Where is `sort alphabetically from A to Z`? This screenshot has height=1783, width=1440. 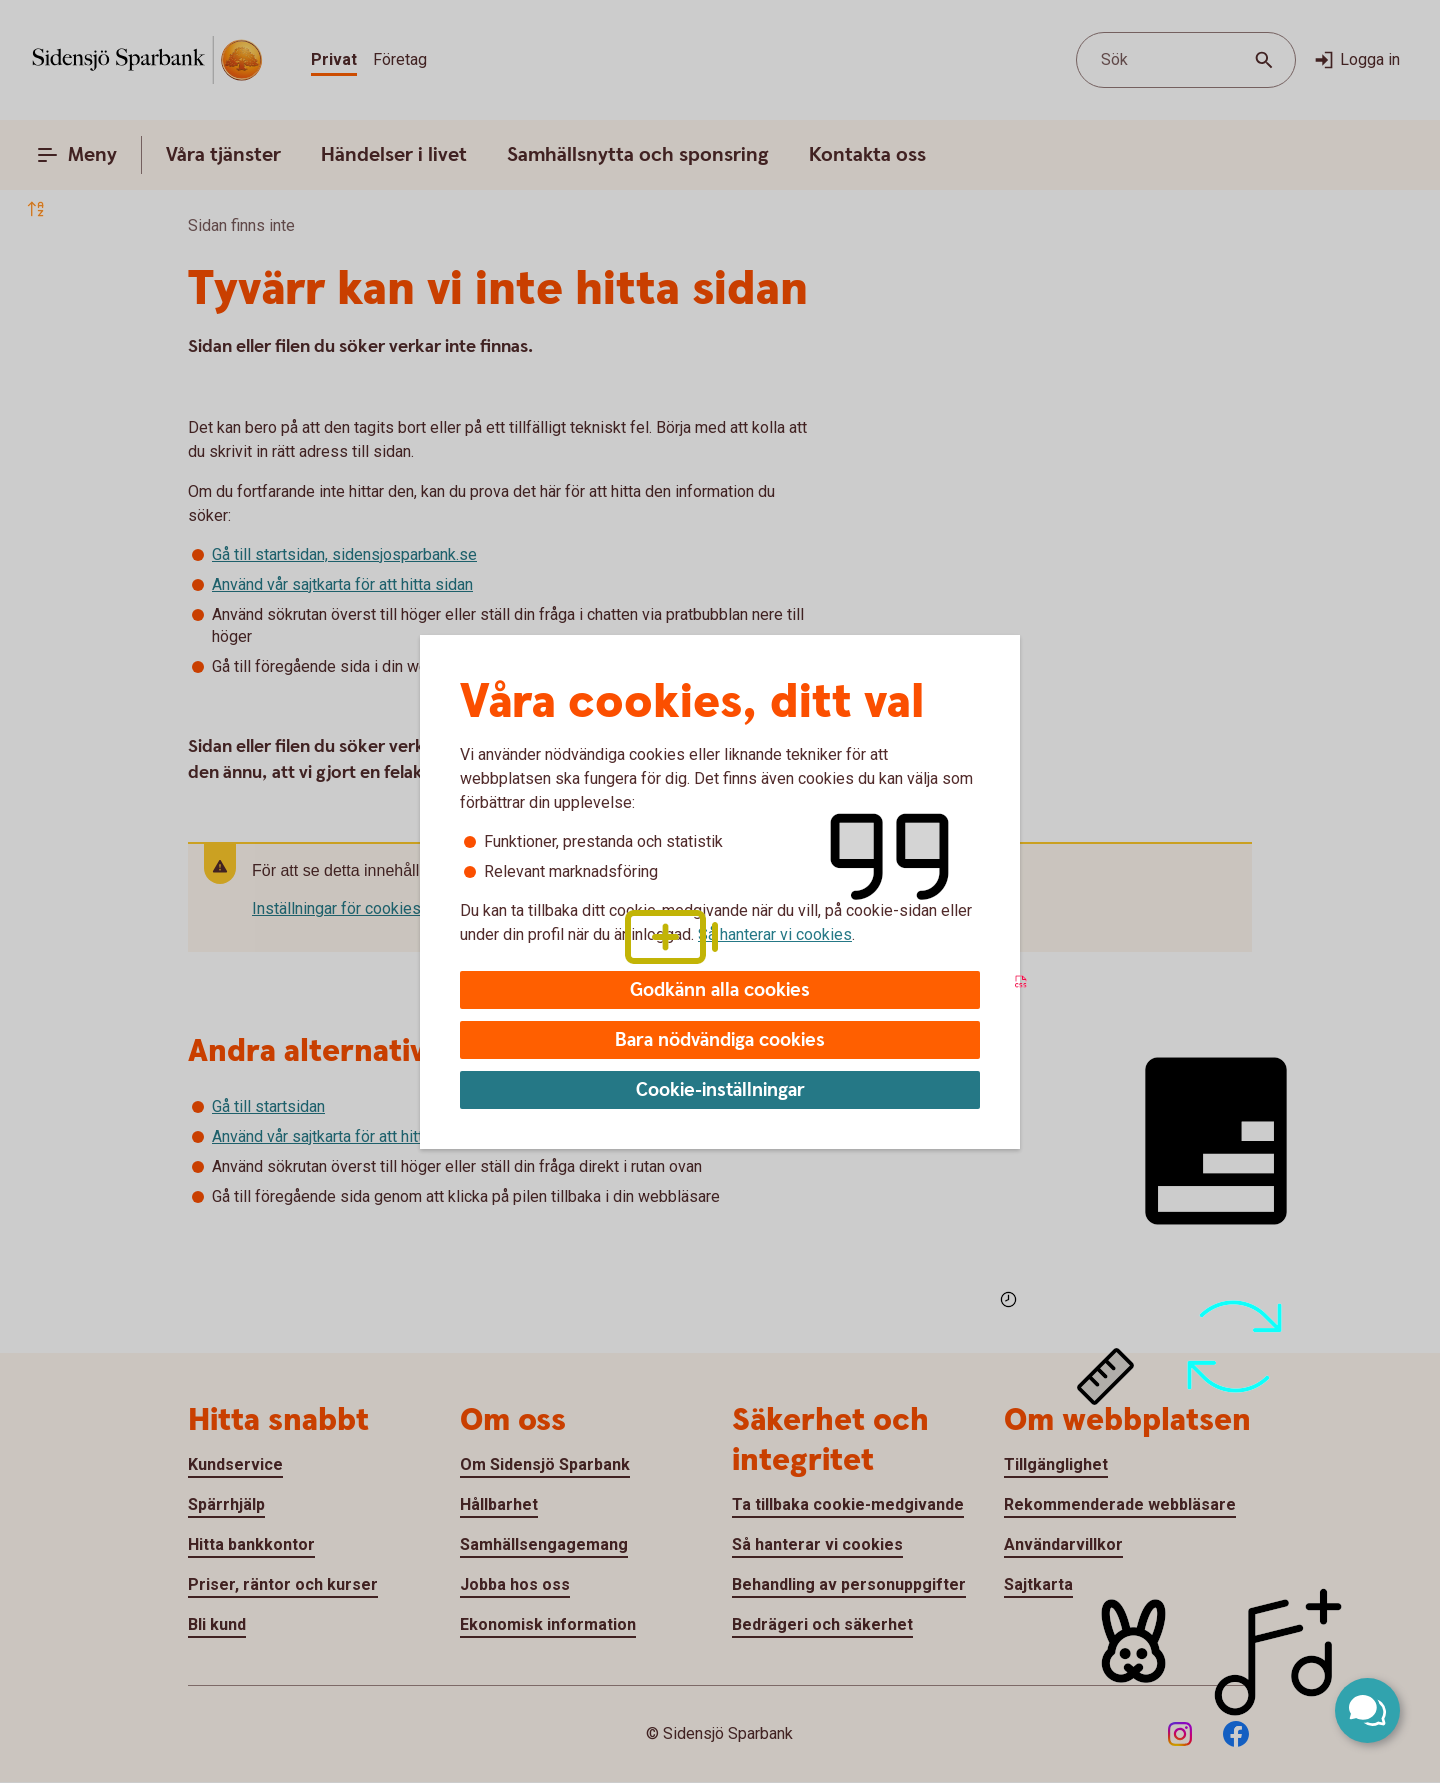
sort alphabetically from A to Z is located at coordinates (36, 209).